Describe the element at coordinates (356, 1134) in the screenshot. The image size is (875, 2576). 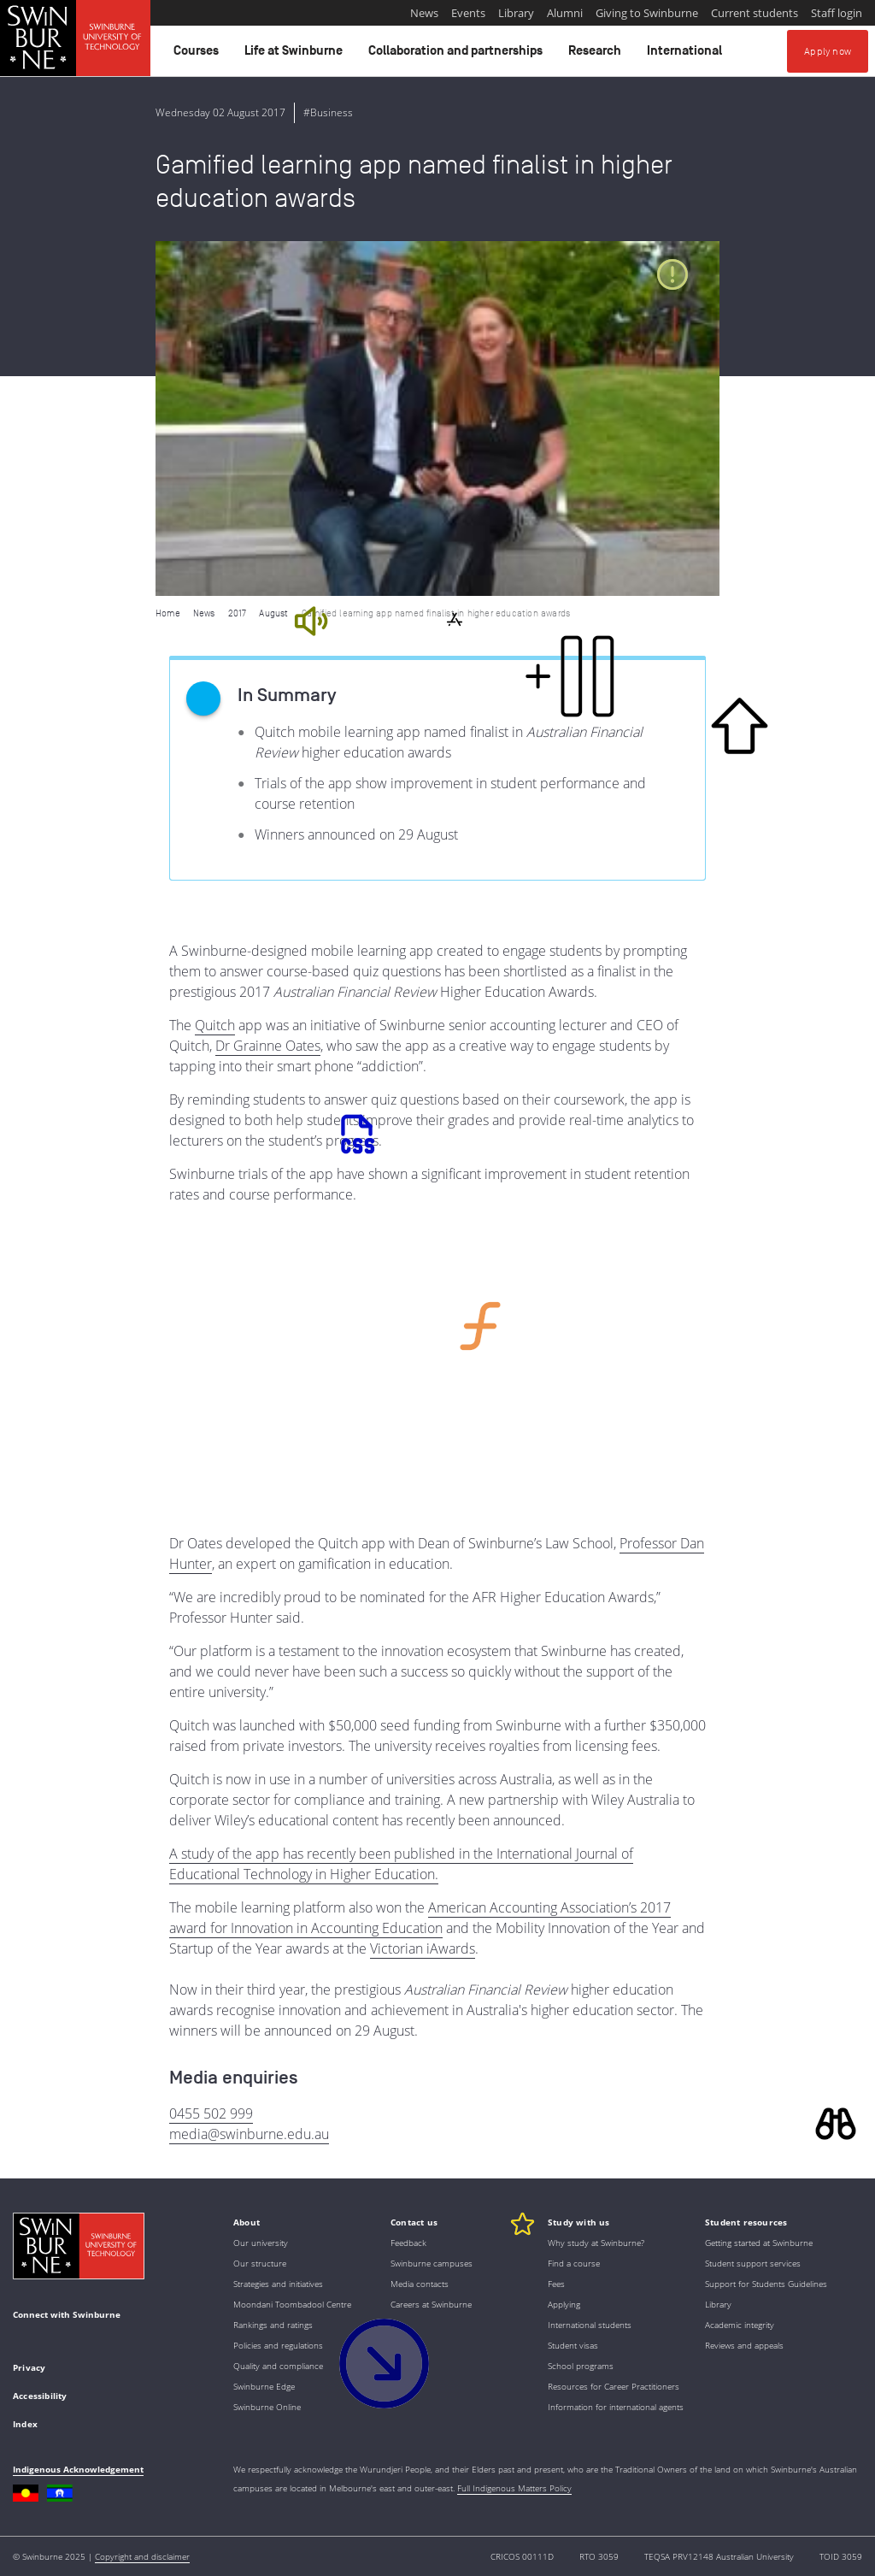
I see `indicates a CSS stylesheet file` at that location.